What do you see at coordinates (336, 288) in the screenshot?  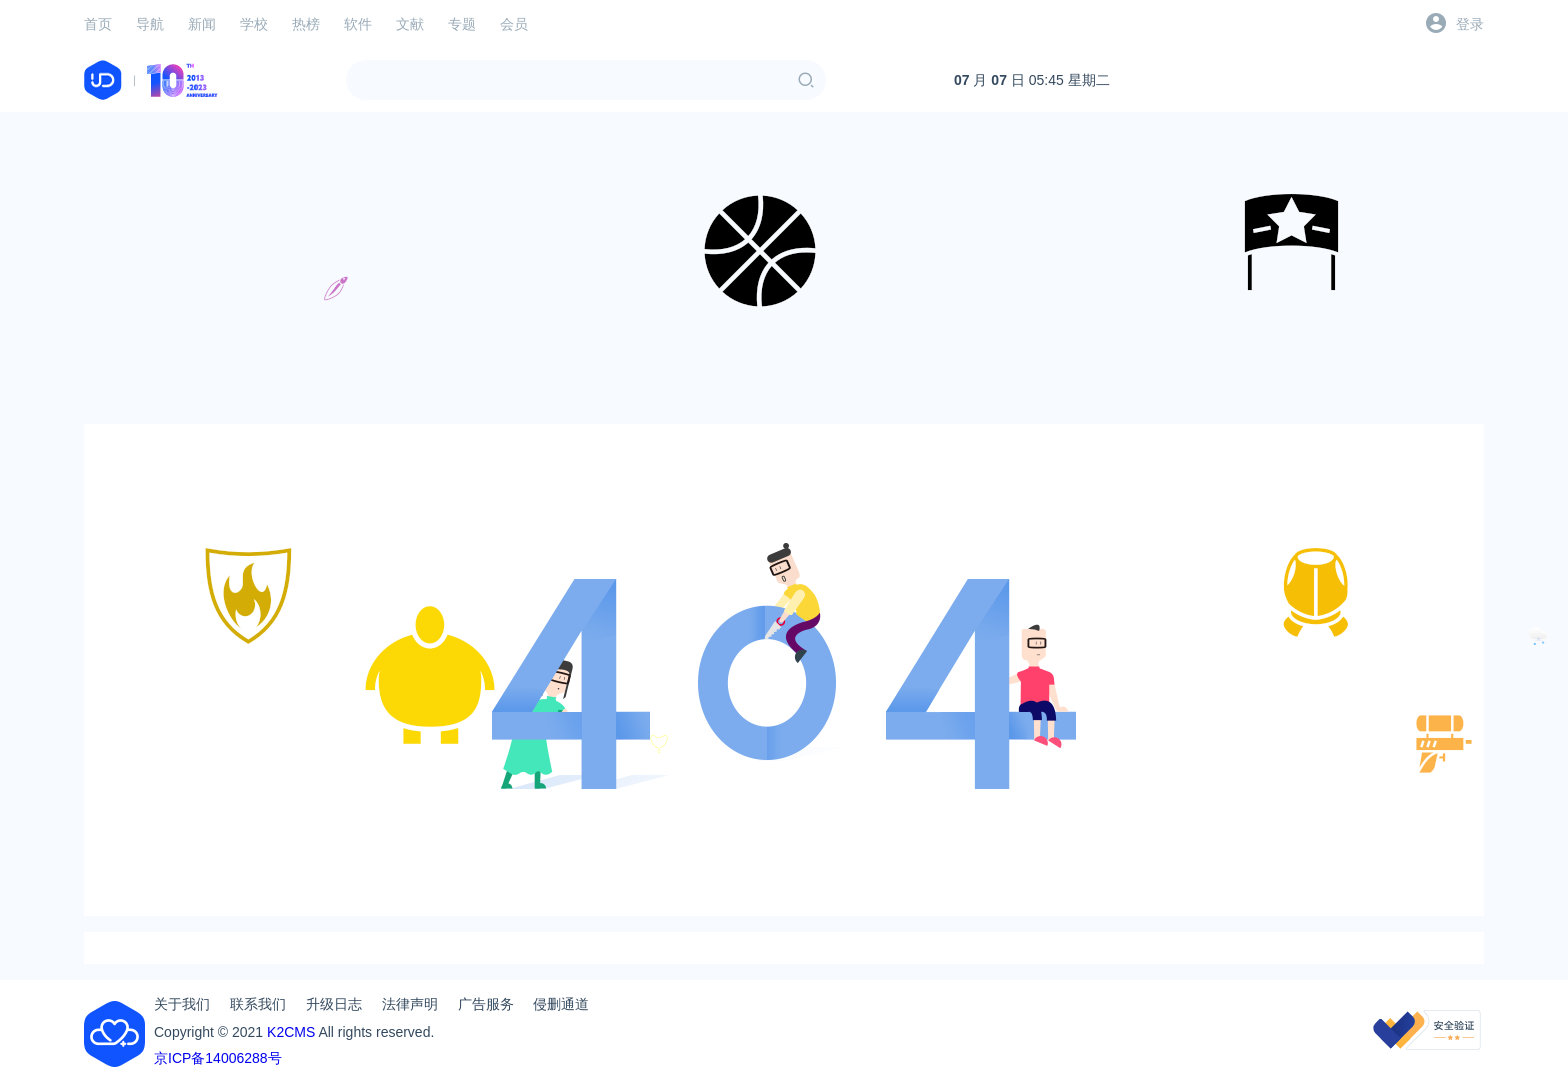 I see `indicates early stage or growth phase in a game` at bounding box center [336, 288].